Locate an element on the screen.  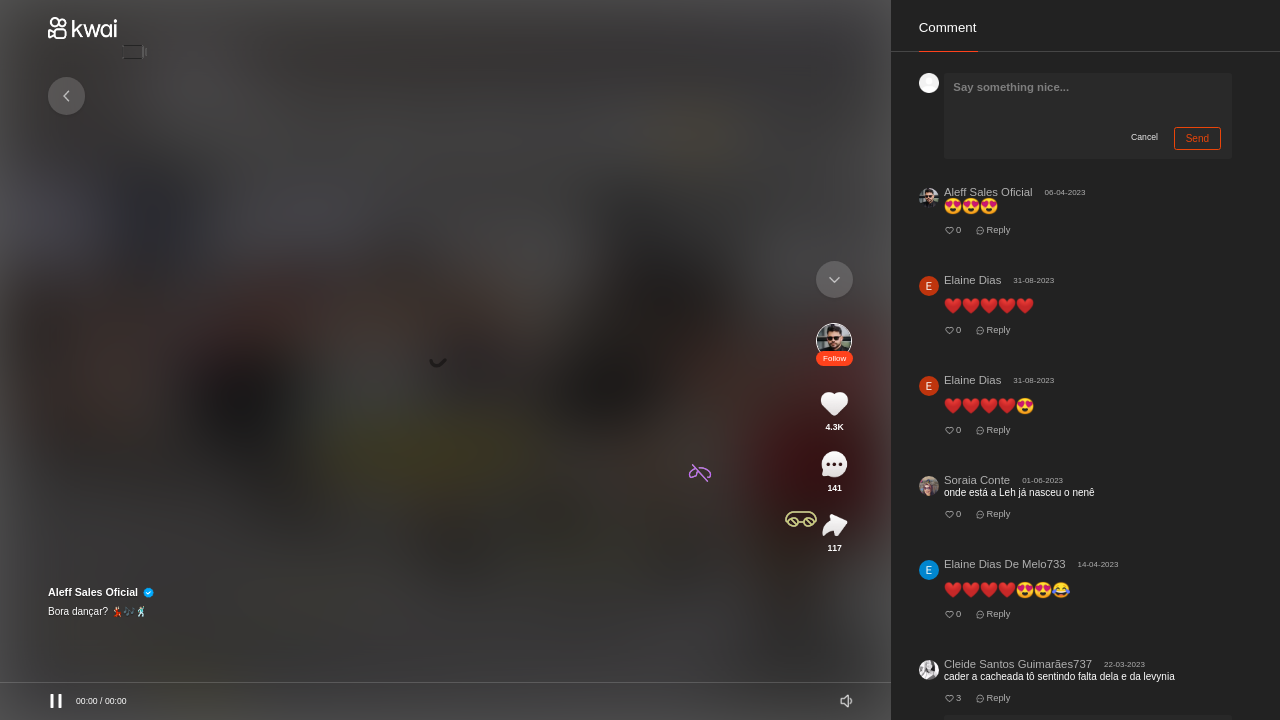
end or decline a phone call is located at coordinates (700, 473).